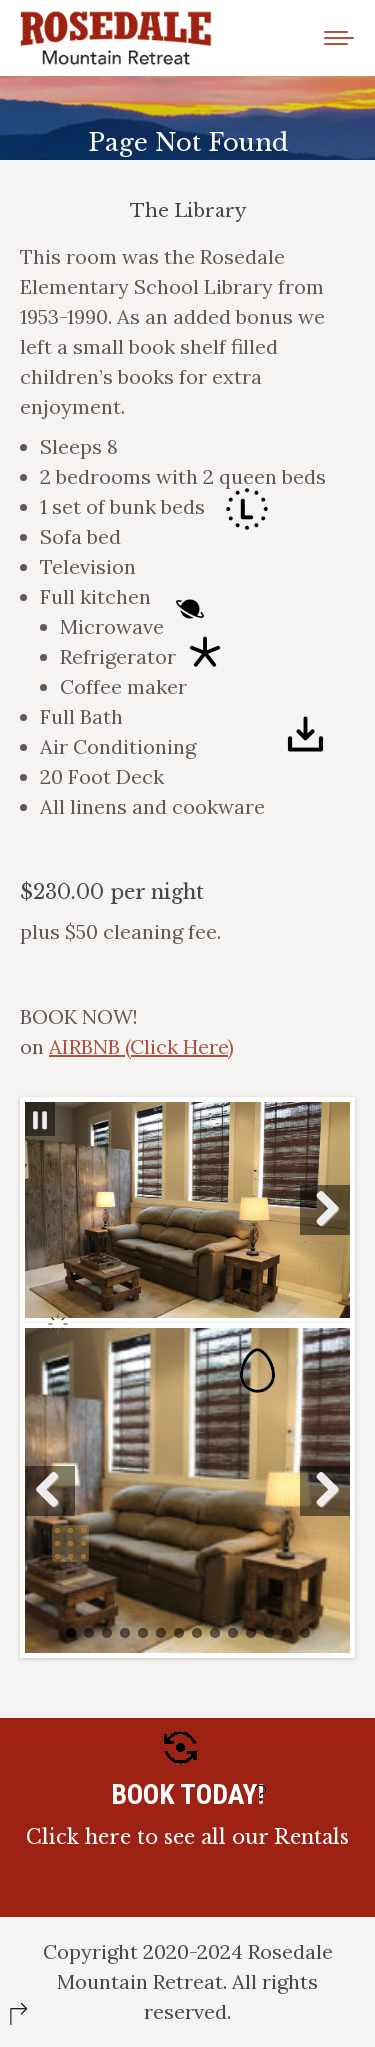  I want to click on download a file to your device, so click(305, 735).